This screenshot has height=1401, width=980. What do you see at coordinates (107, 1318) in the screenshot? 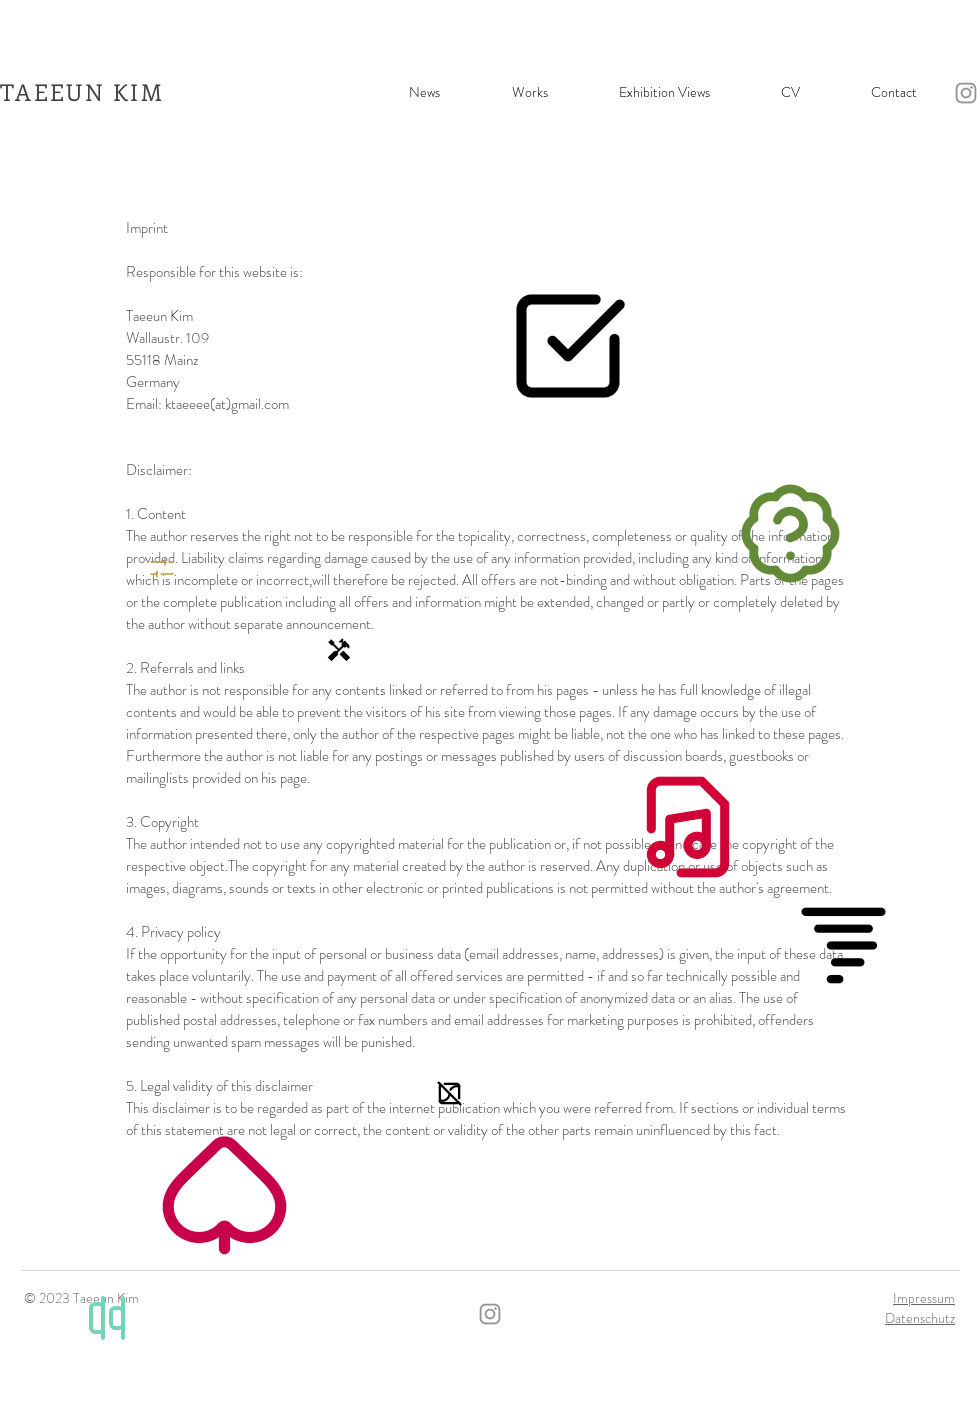
I see `distribute objects horizontally from the end` at bounding box center [107, 1318].